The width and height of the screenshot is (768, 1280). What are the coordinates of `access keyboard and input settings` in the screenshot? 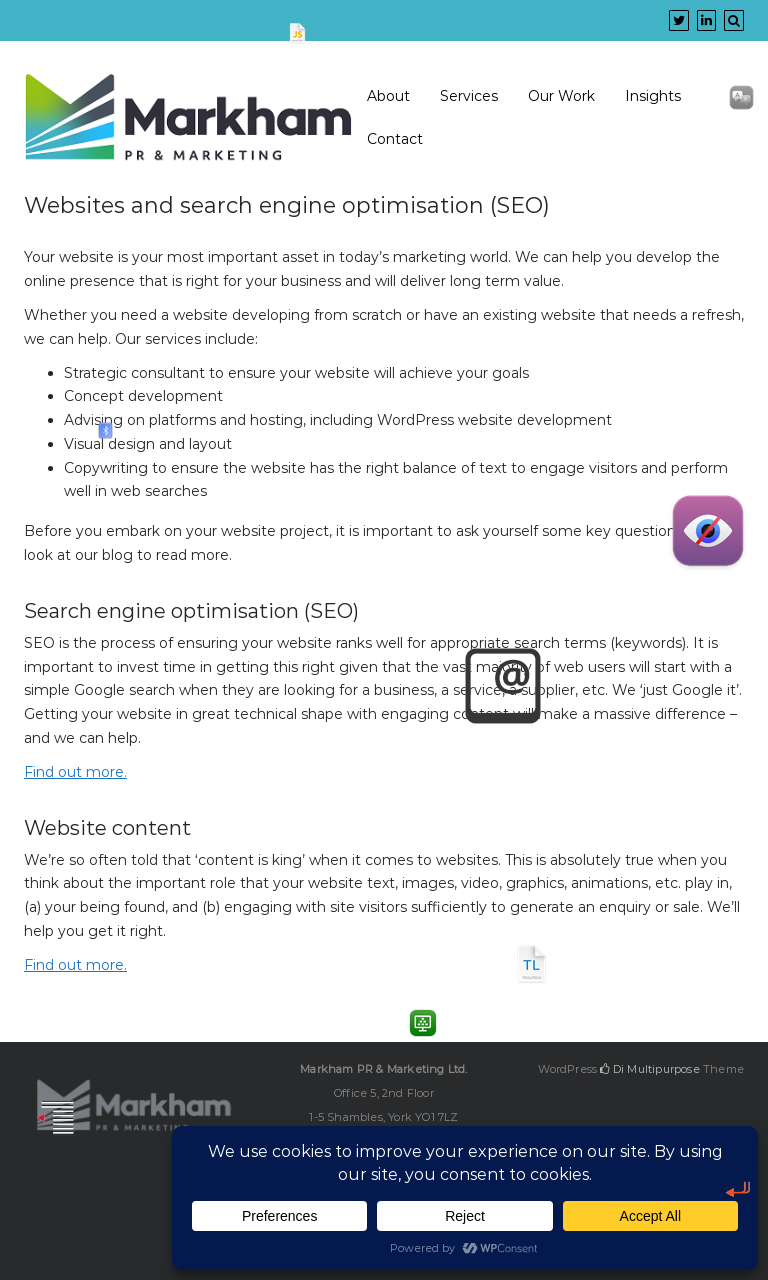 It's located at (503, 686).